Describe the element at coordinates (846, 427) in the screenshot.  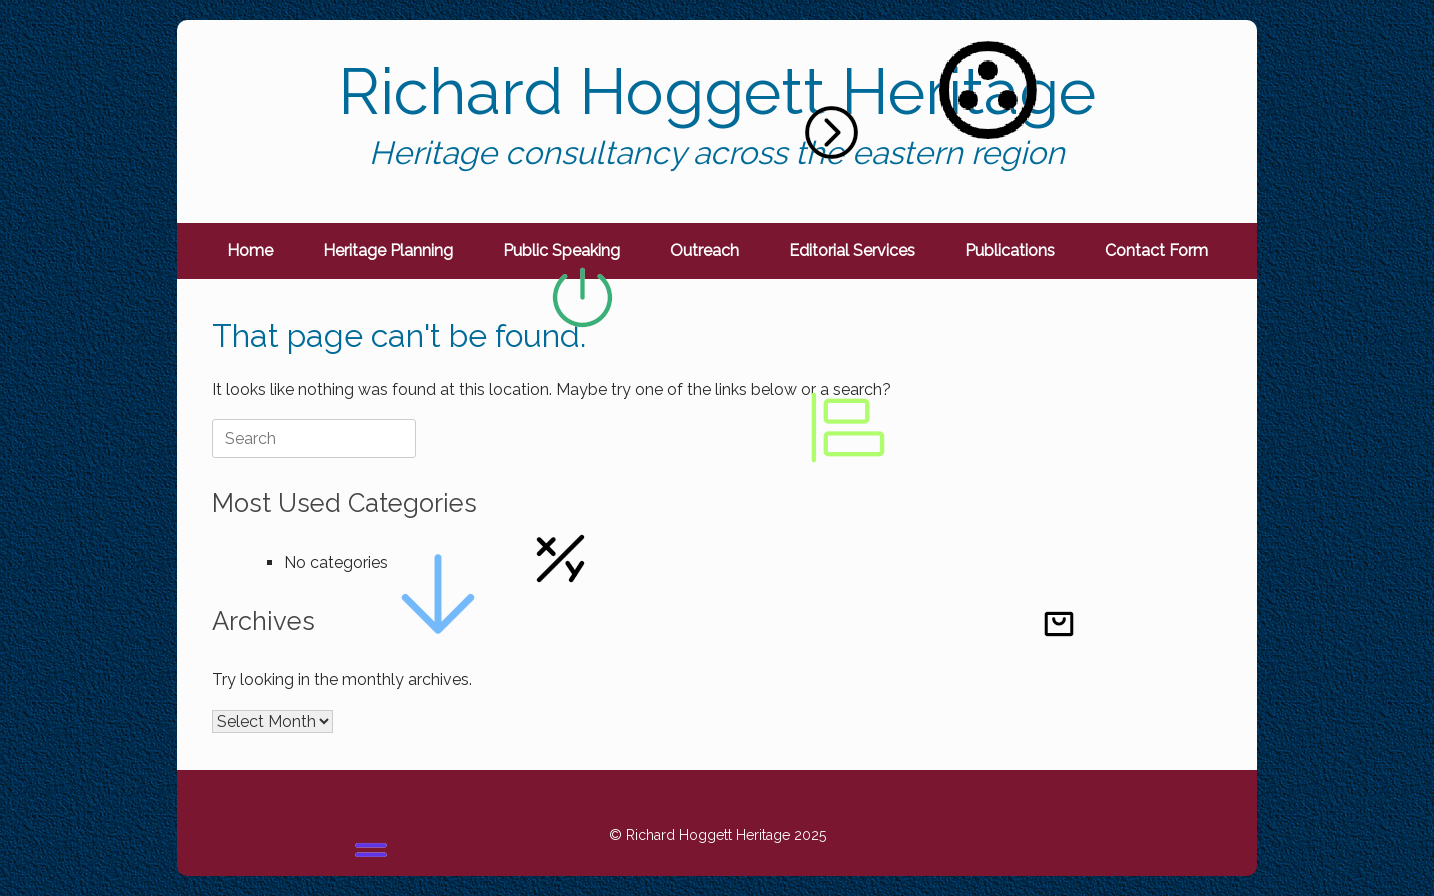
I see `align text to the left margin` at that location.